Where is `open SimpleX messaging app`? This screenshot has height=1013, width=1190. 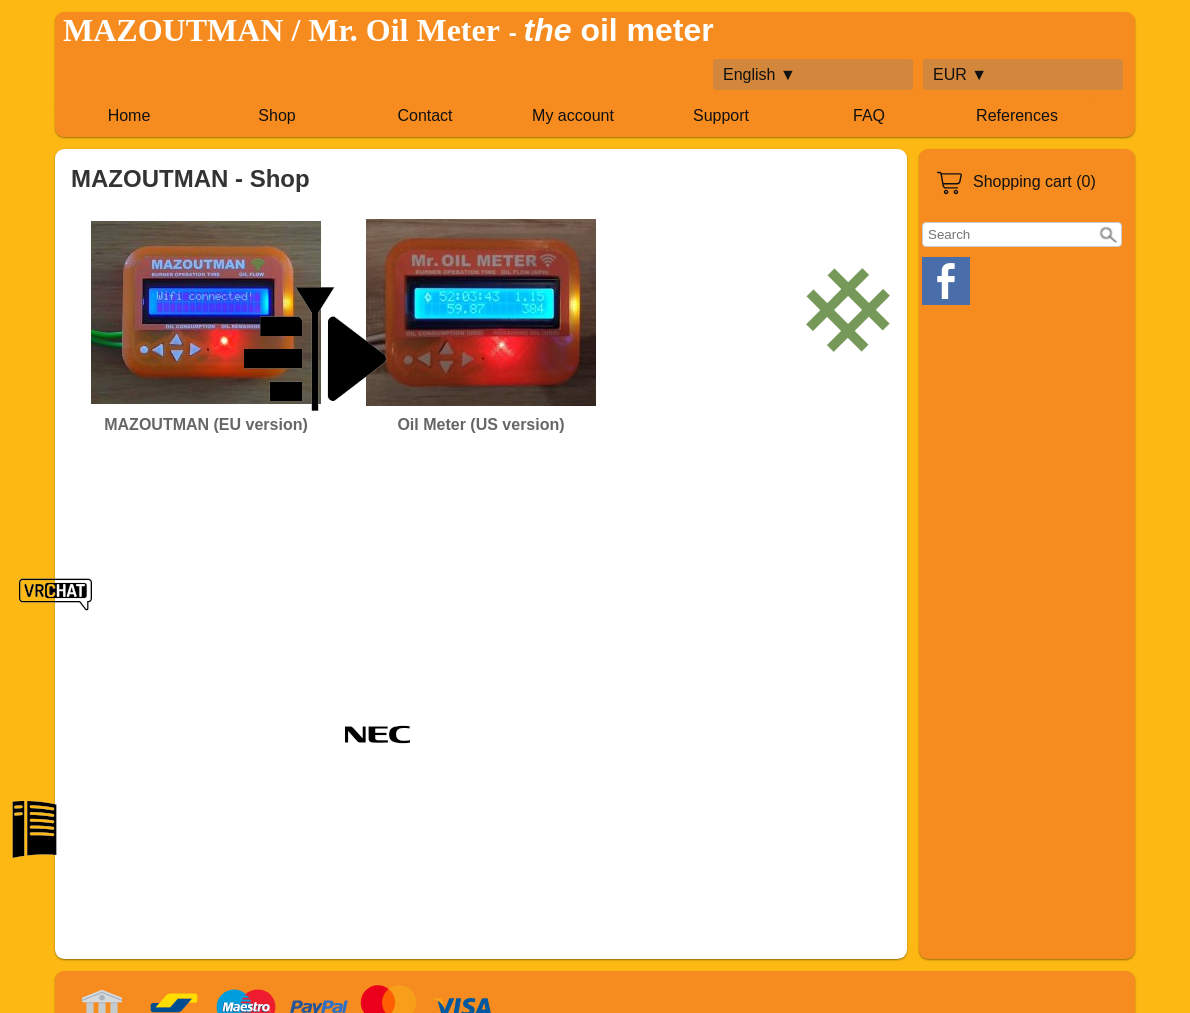 open SimpleX messaging app is located at coordinates (848, 310).